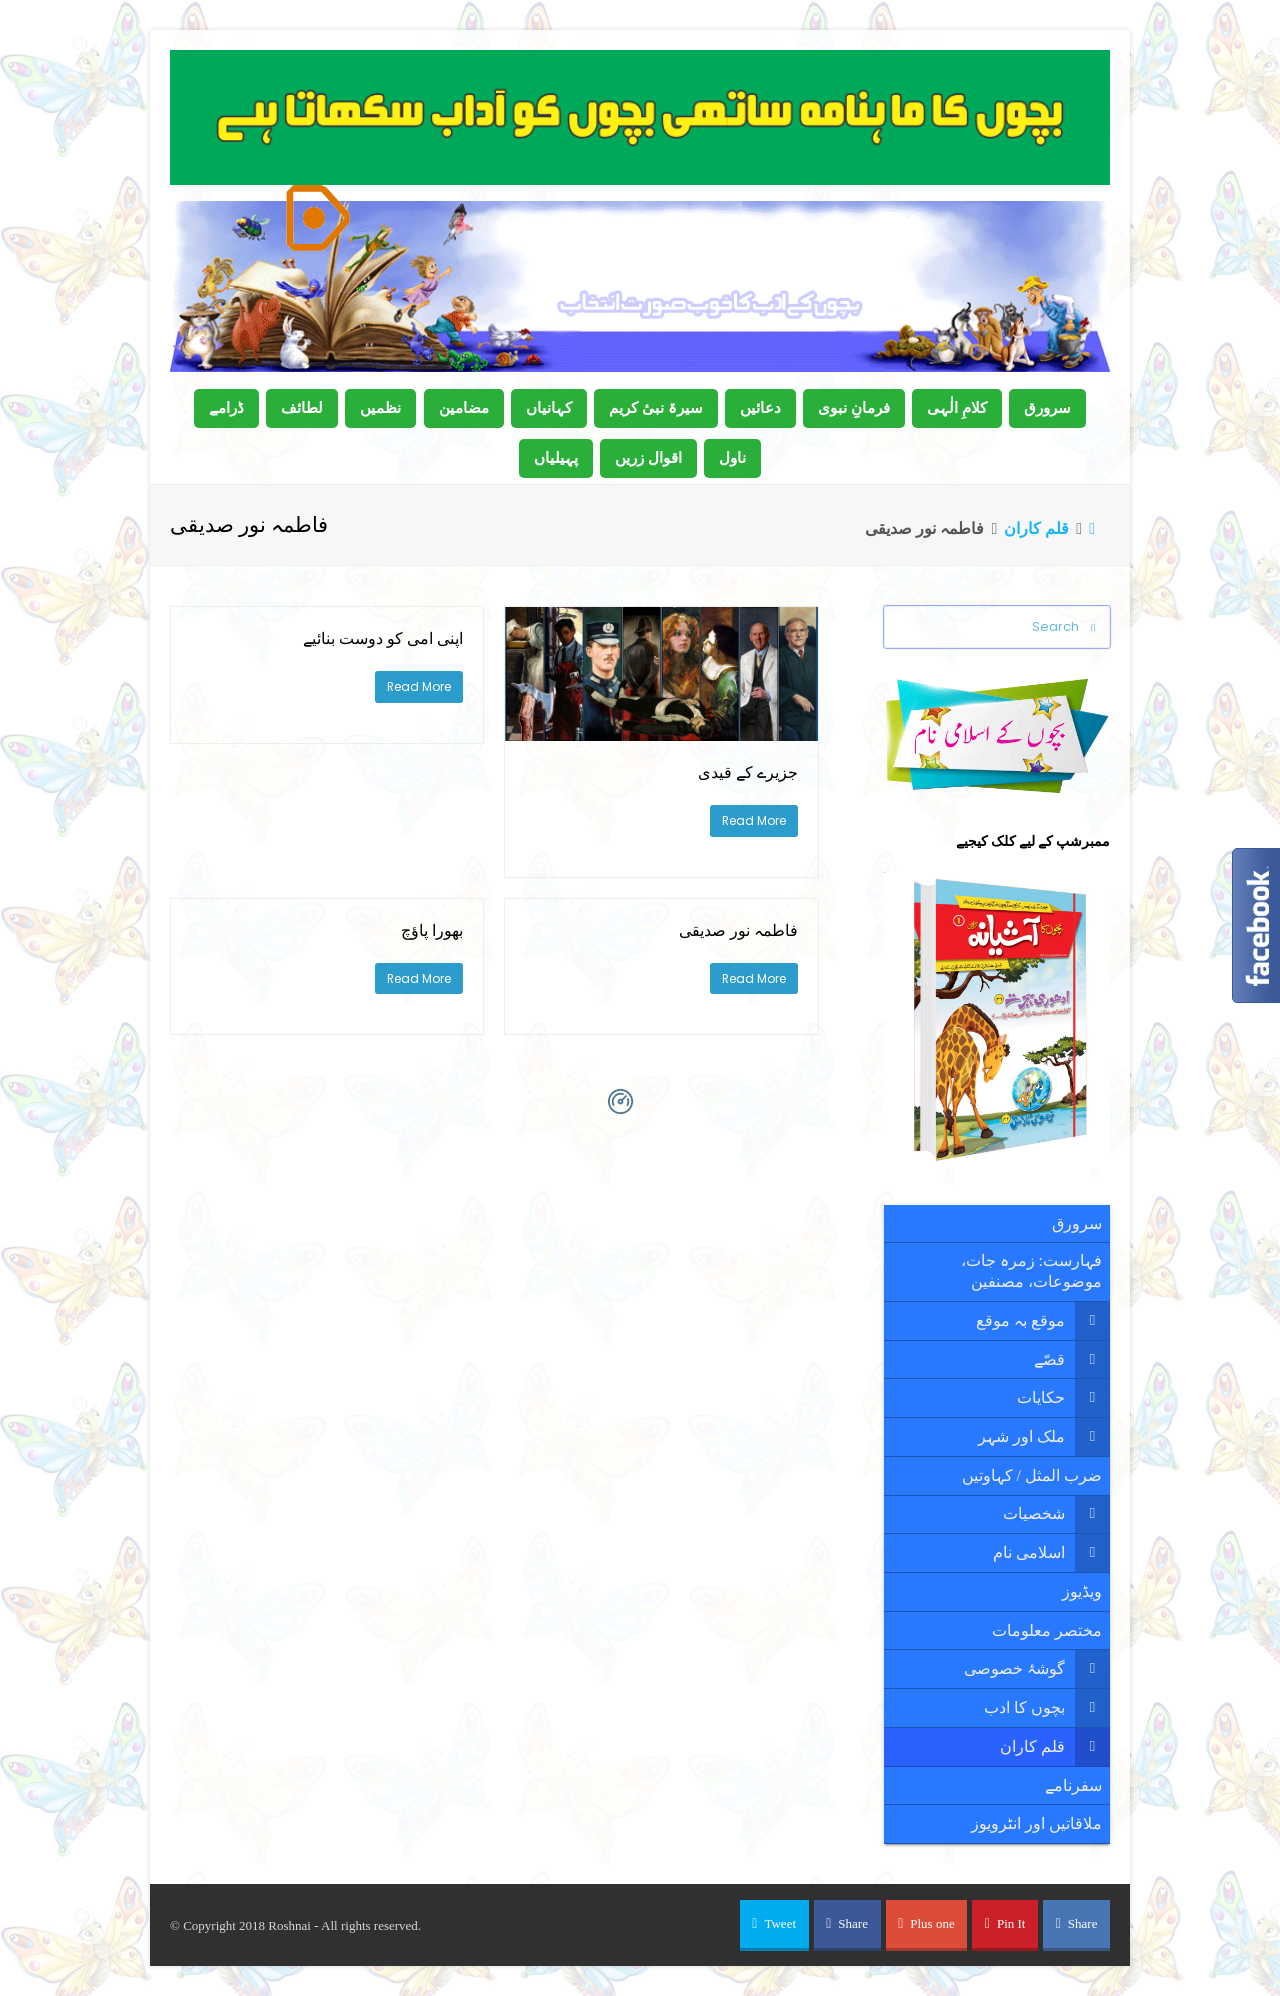 The height and width of the screenshot is (1996, 1280). I want to click on access the dashboard overview, so click(621, 1102).